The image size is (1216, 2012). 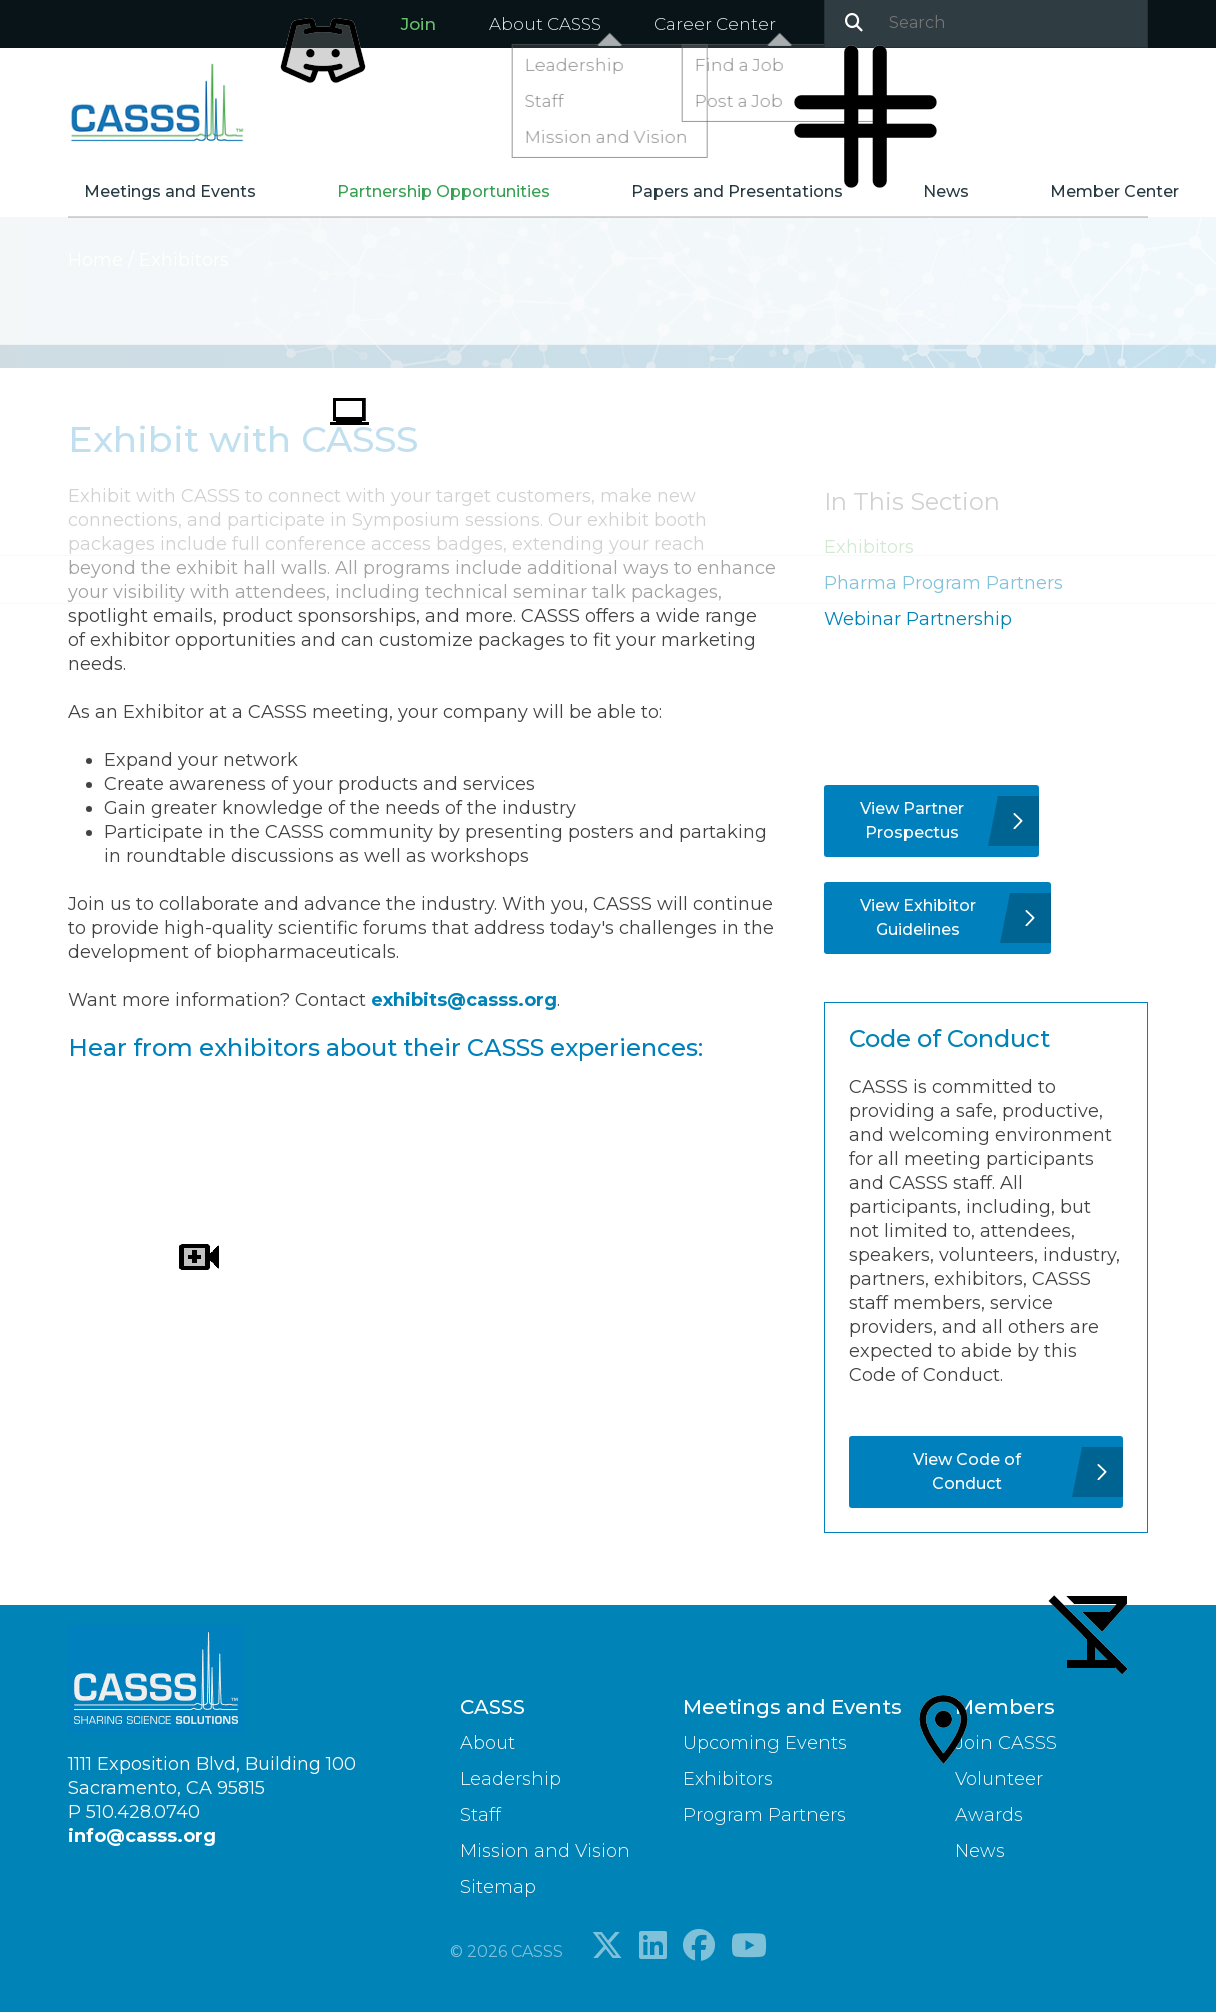 What do you see at coordinates (349, 412) in the screenshot?
I see `open windows laptop settings` at bounding box center [349, 412].